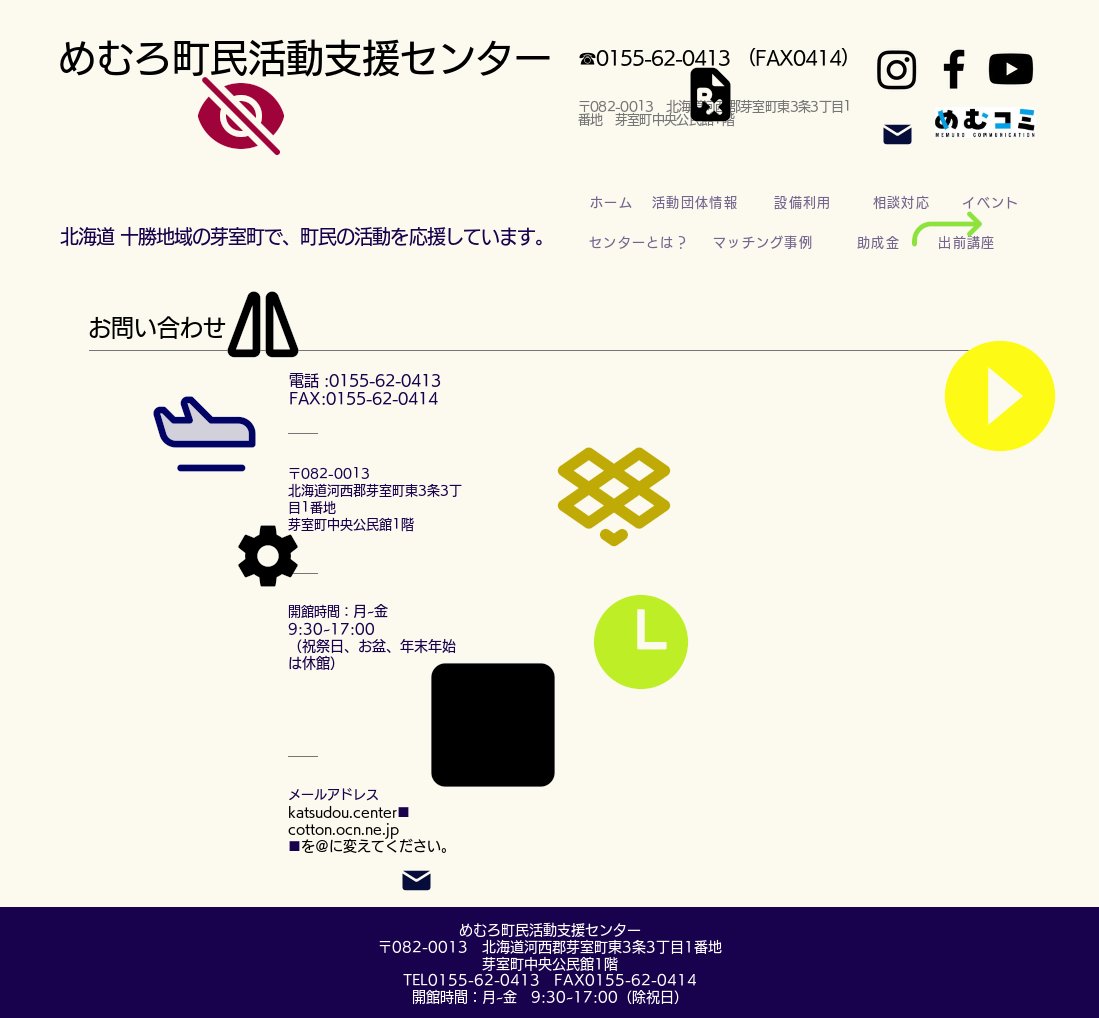 The image size is (1099, 1018). What do you see at coordinates (641, 642) in the screenshot?
I see `view time or clock settings` at bounding box center [641, 642].